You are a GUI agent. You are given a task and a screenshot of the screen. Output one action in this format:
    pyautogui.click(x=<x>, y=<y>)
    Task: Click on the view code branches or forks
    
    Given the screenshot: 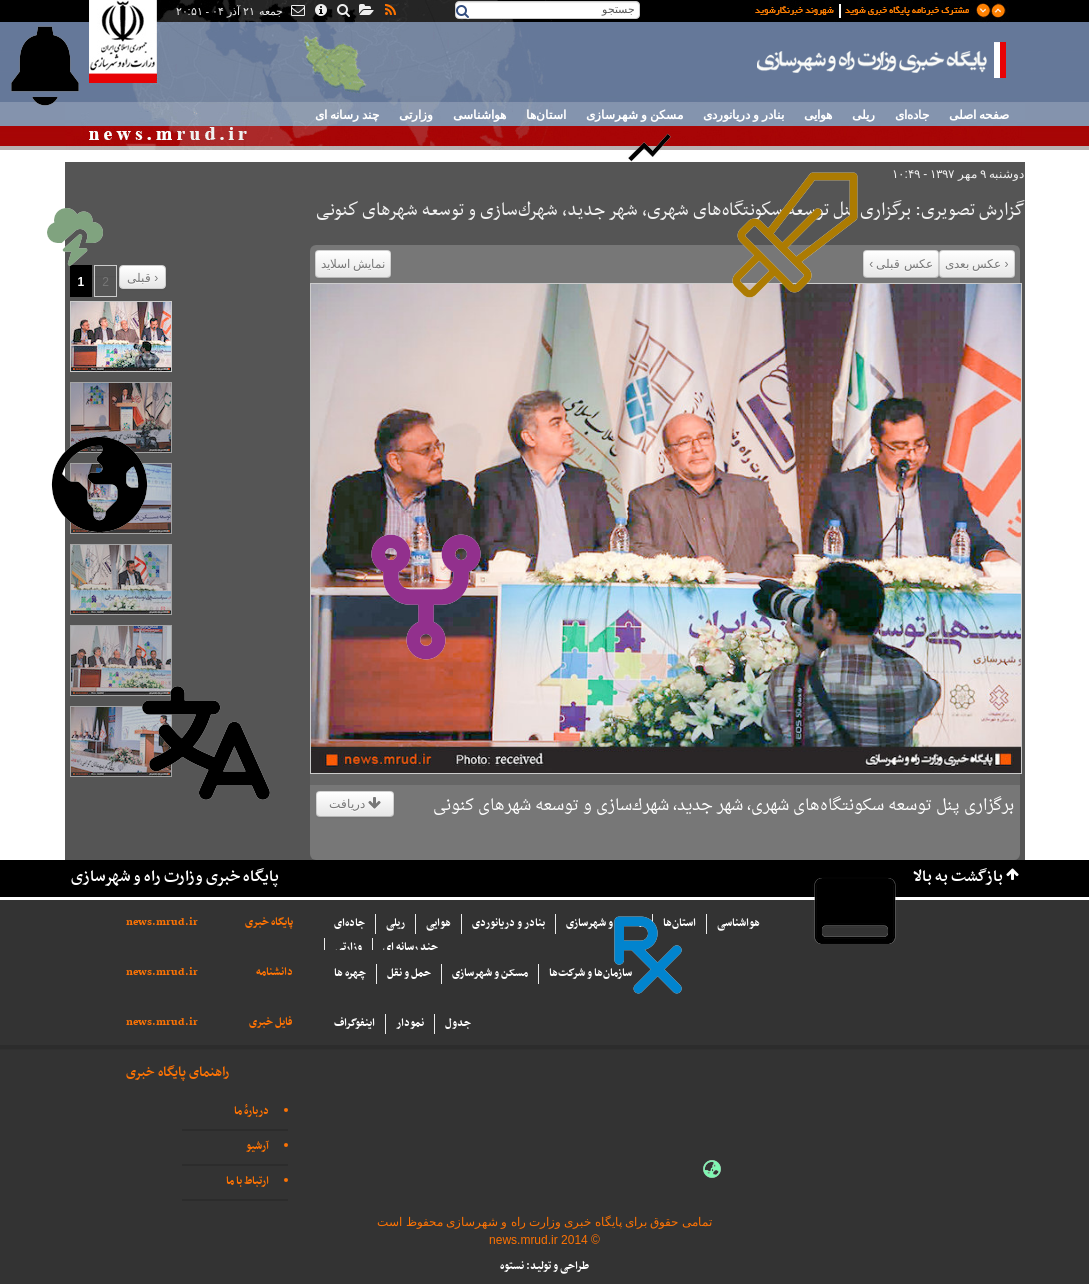 What is the action you would take?
    pyautogui.click(x=426, y=597)
    